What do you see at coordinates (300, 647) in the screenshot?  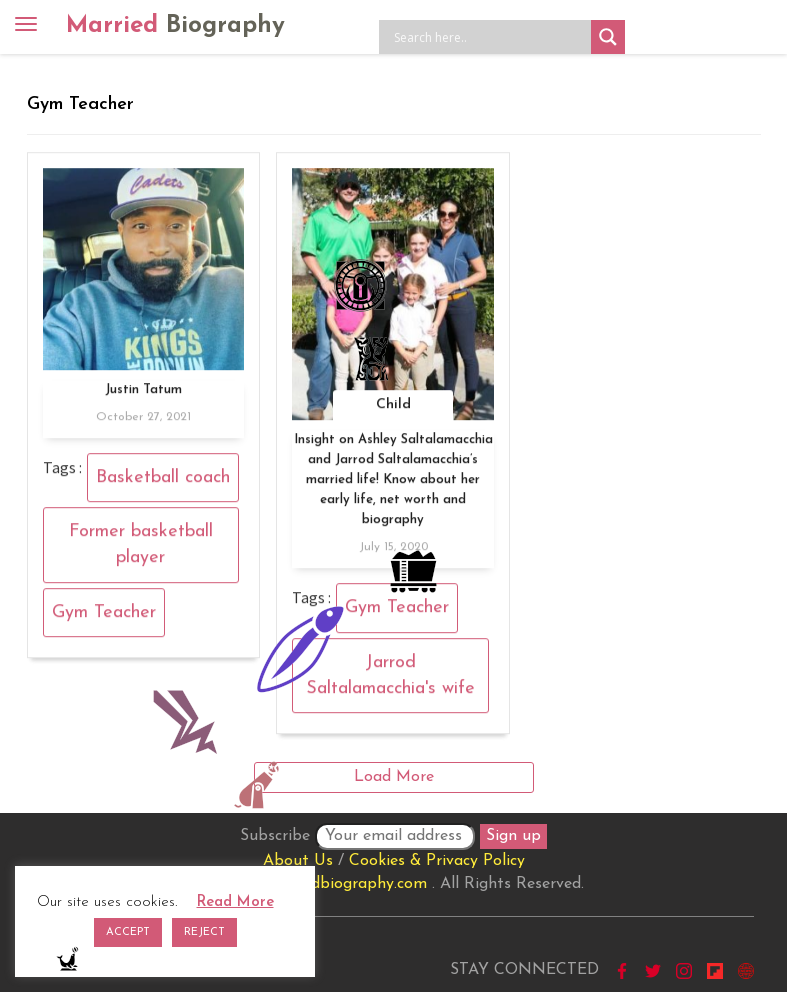 I see `indicates early stage or growth phase in a game` at bounding box center [300, 647].